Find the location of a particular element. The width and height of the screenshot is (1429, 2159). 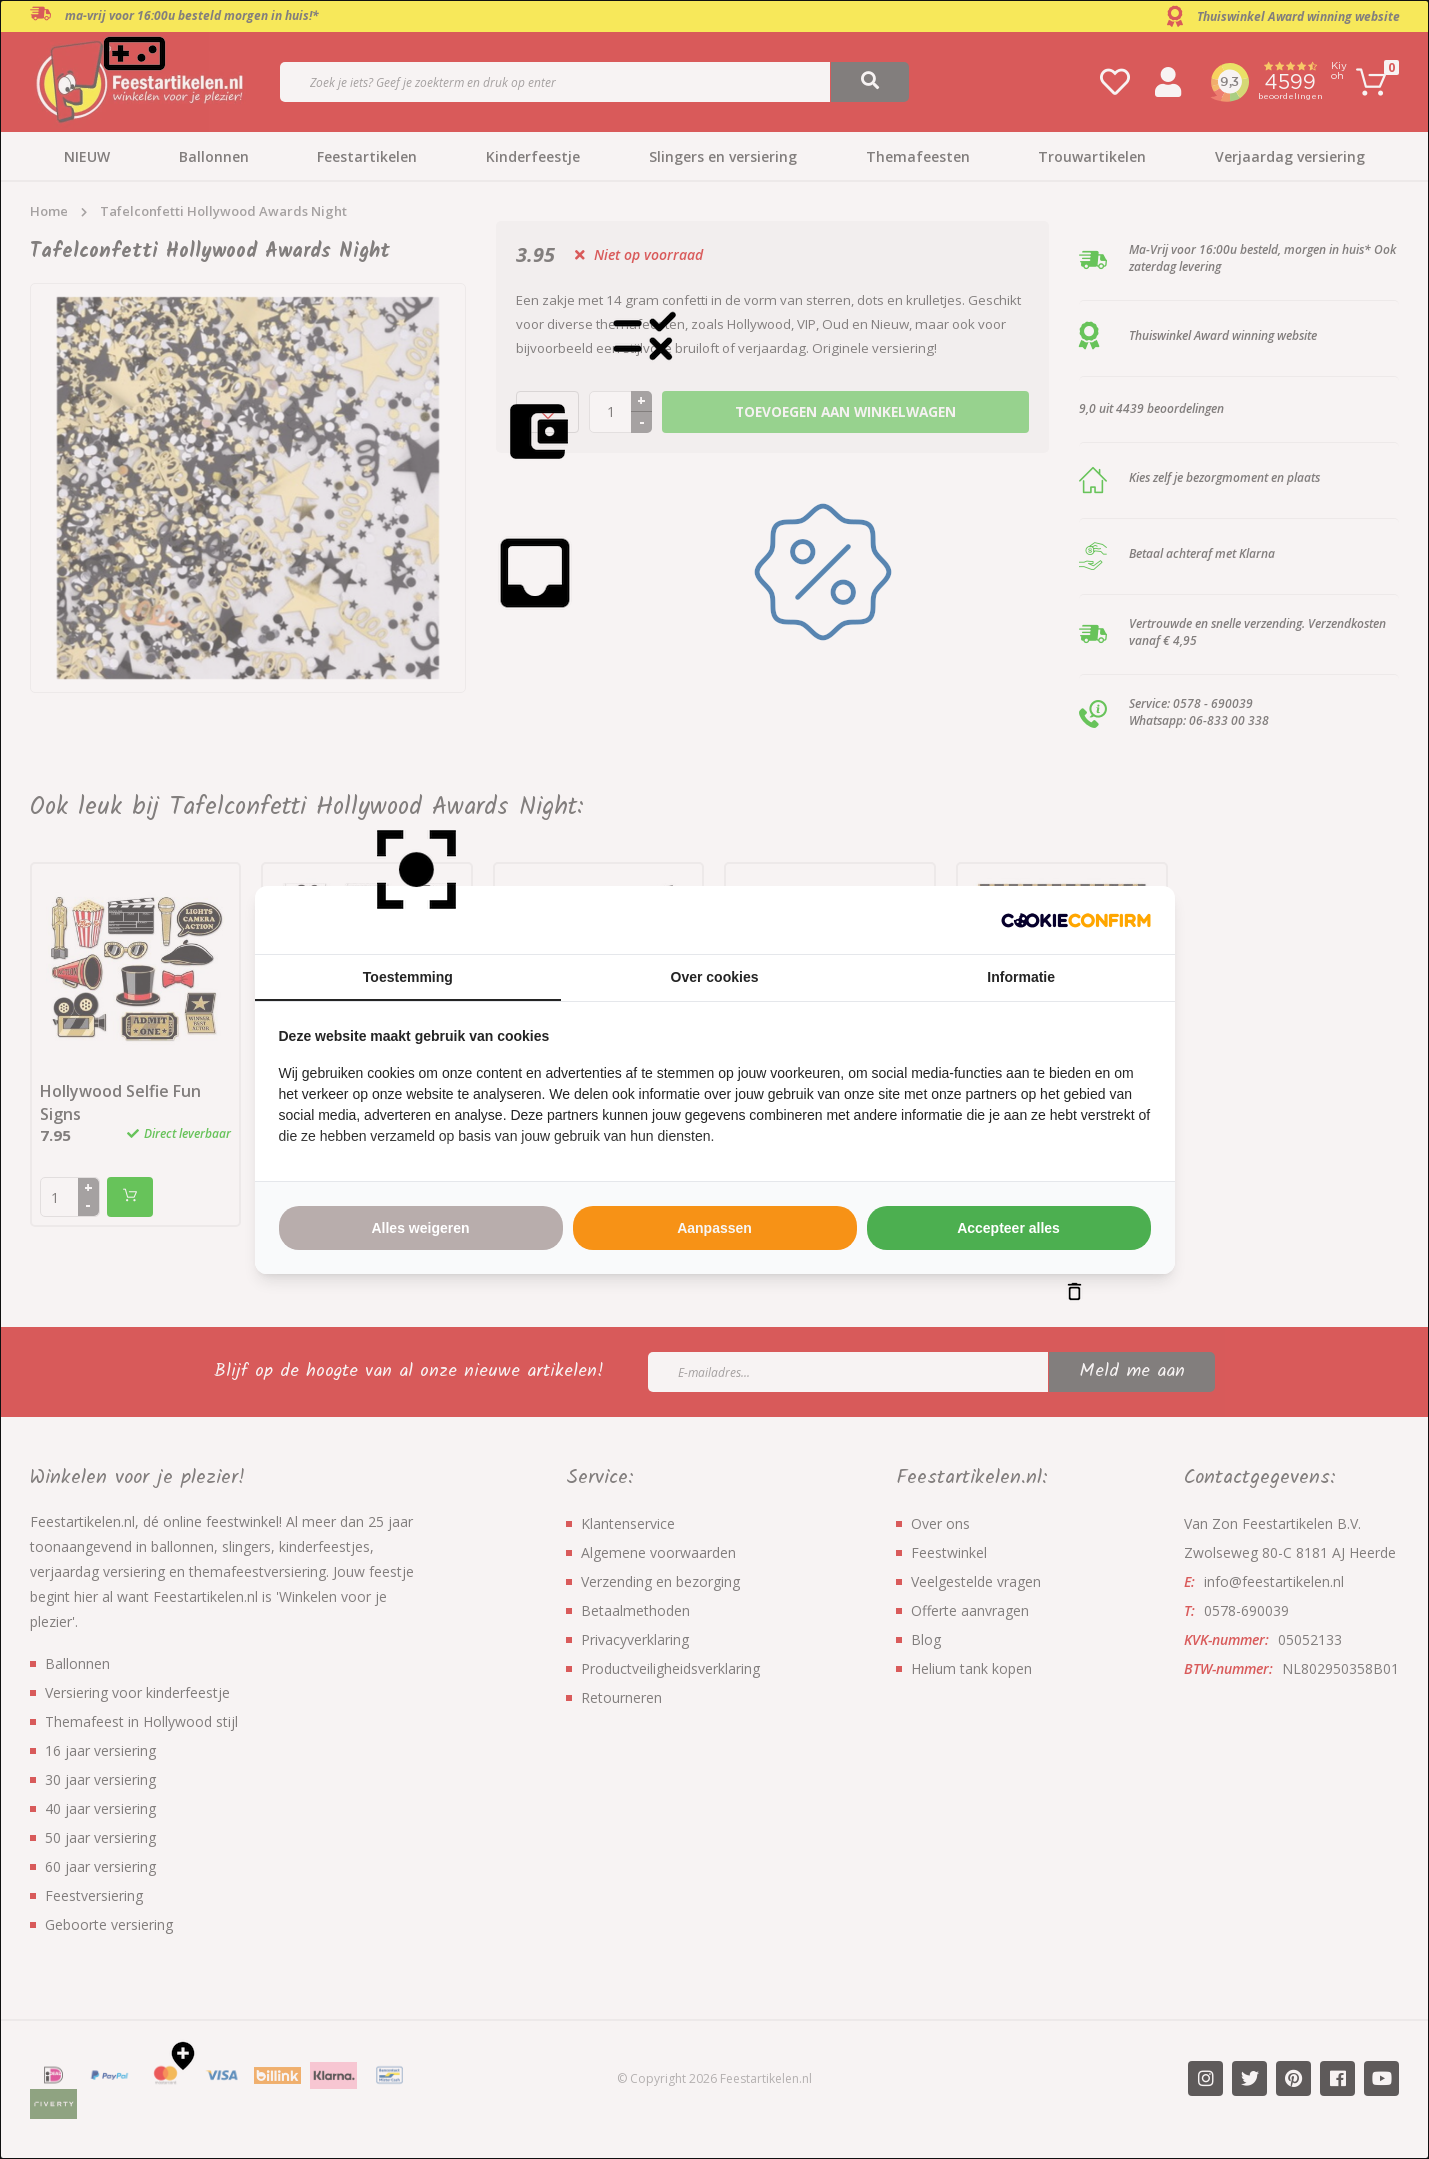

access your digital wallet is located at coordinates (537, 431).